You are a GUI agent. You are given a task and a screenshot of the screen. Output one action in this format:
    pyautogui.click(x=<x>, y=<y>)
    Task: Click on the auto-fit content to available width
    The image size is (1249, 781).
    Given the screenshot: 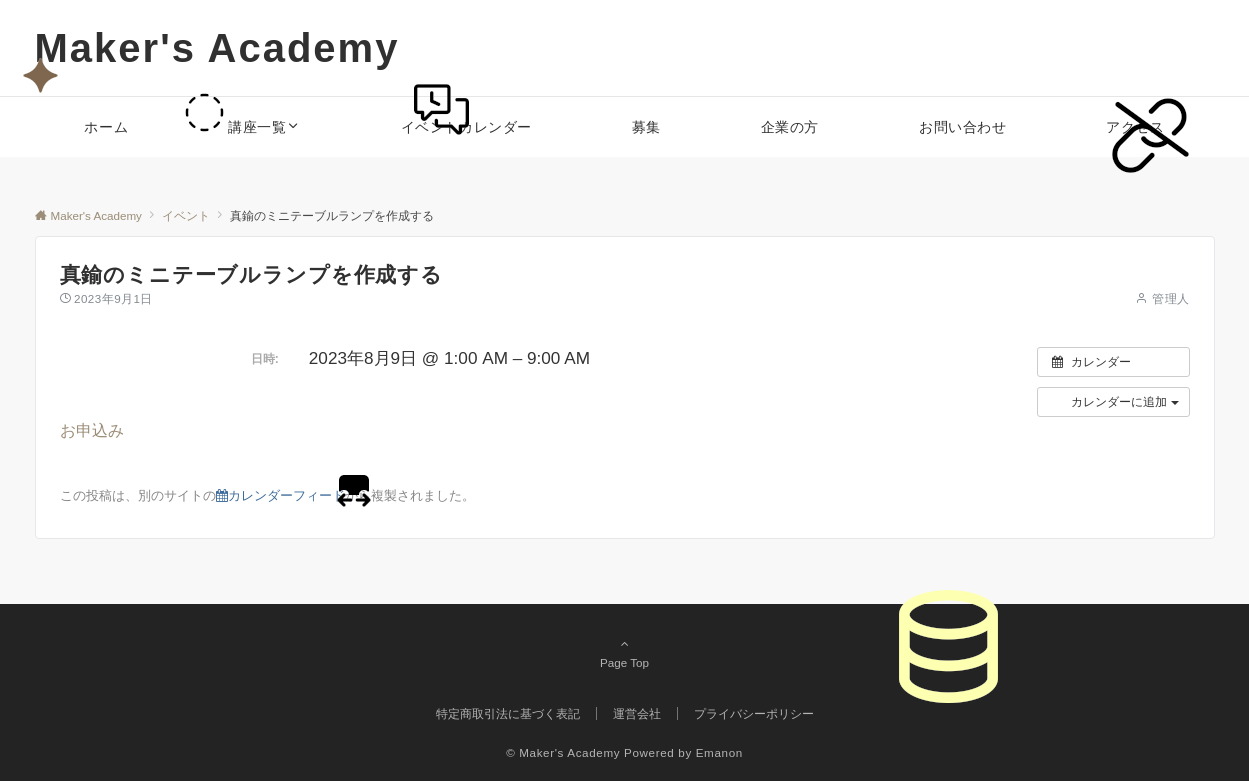 What is the action you would take?
    pyautogui.click(x=354, y=490)
    